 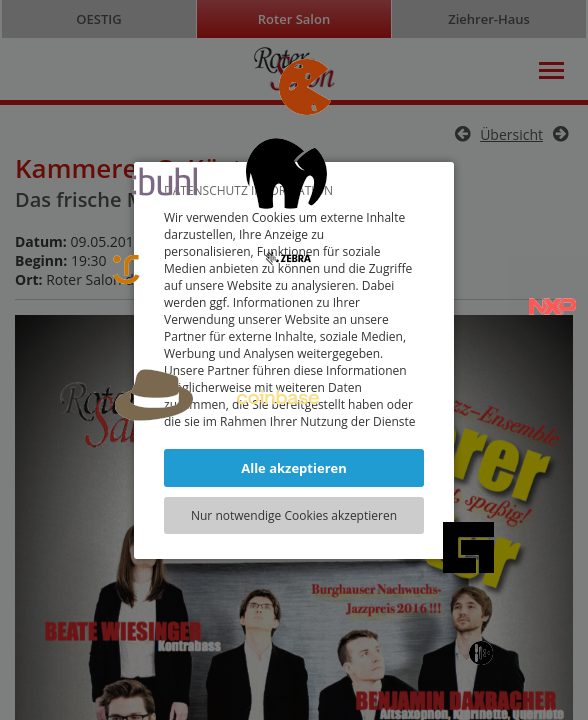 What do you see at coordinates (305, 87) in the screenshot?
I see `cookiecutter project templating tool logo` at bounding box center [305, 87].